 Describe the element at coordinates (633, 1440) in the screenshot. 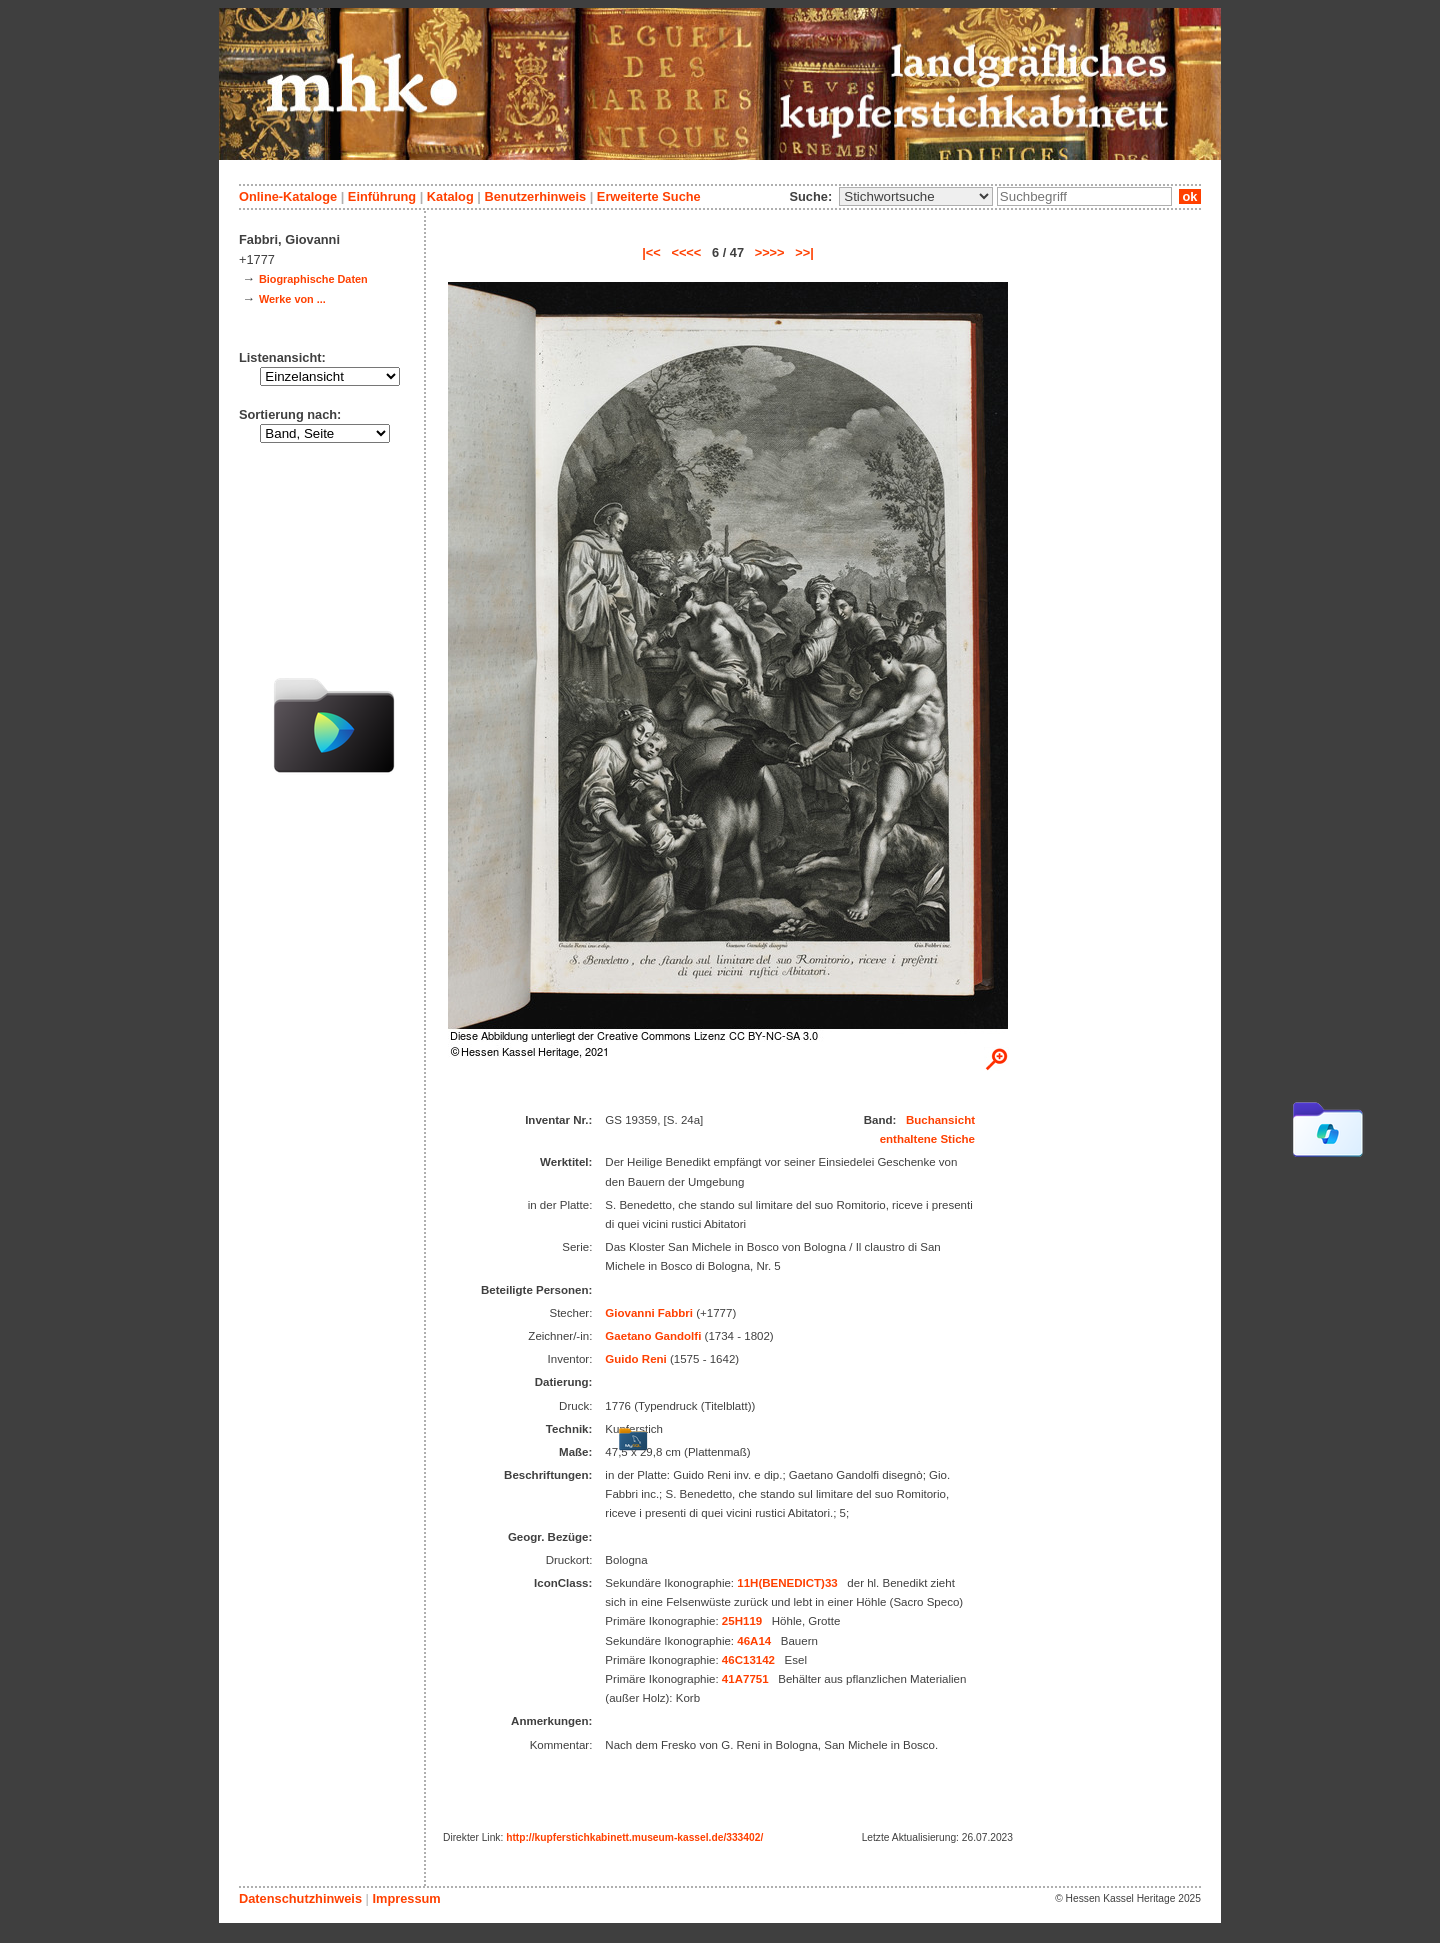

I see `open mysql database files folder` at that location.